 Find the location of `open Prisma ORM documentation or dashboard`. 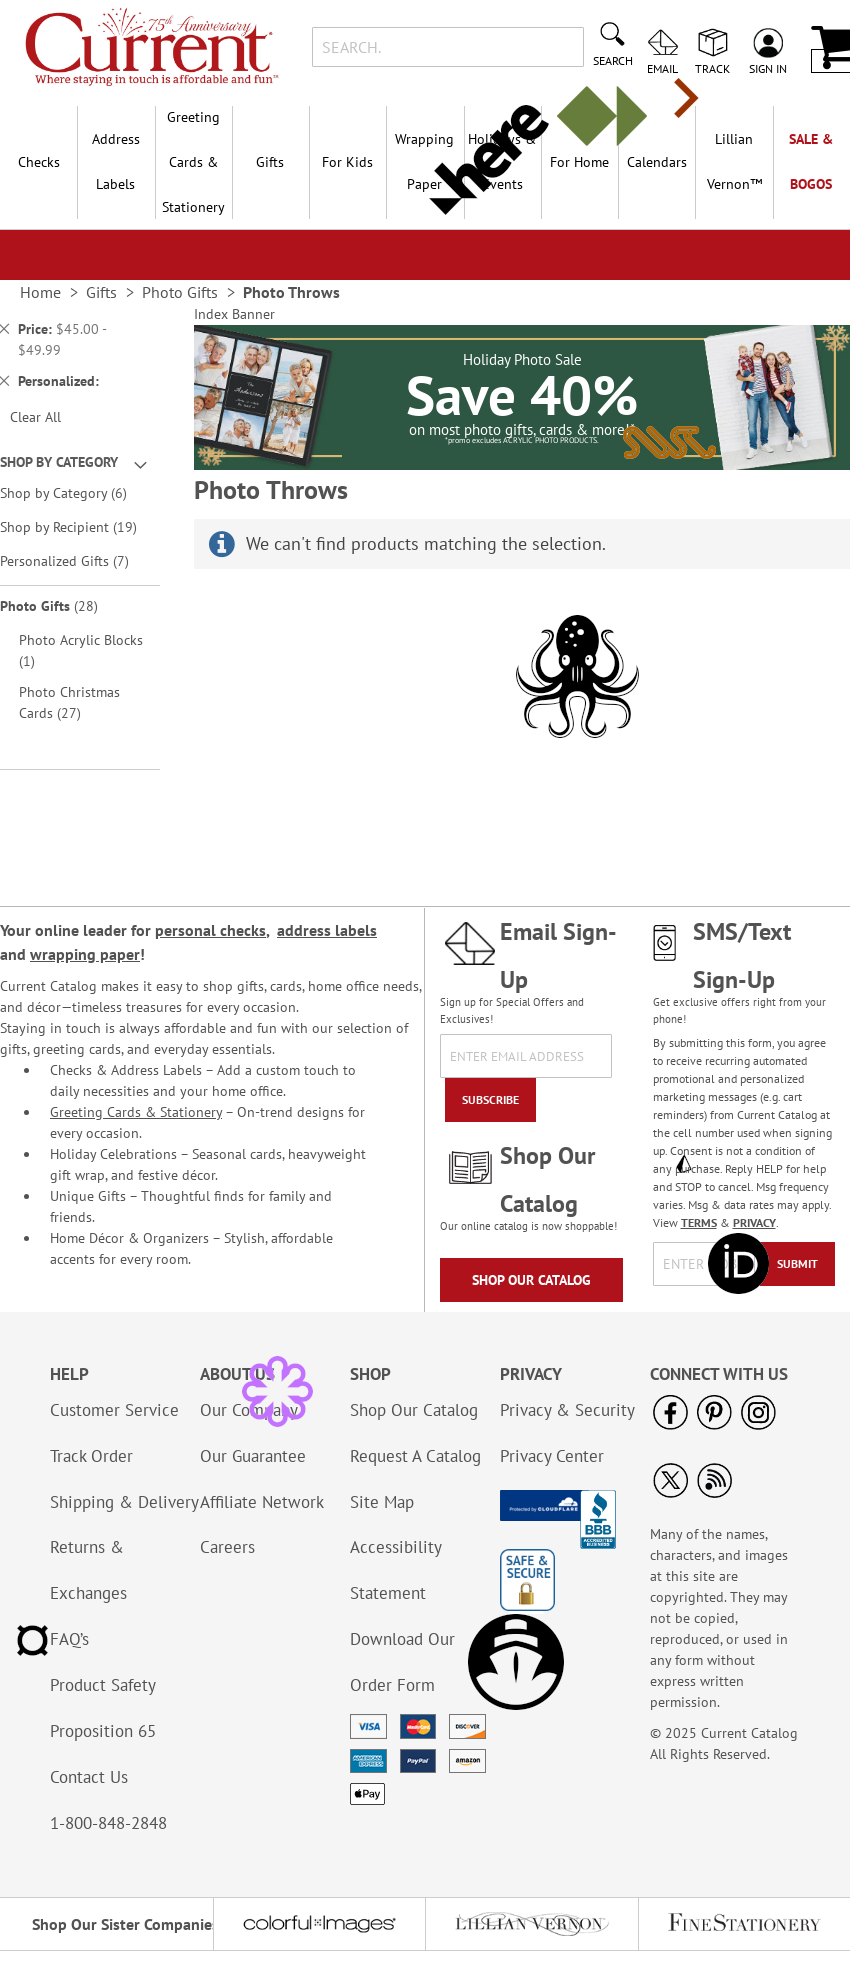

open Prisma ORM documentation or dashboard is located at coordinates (684, 1164).